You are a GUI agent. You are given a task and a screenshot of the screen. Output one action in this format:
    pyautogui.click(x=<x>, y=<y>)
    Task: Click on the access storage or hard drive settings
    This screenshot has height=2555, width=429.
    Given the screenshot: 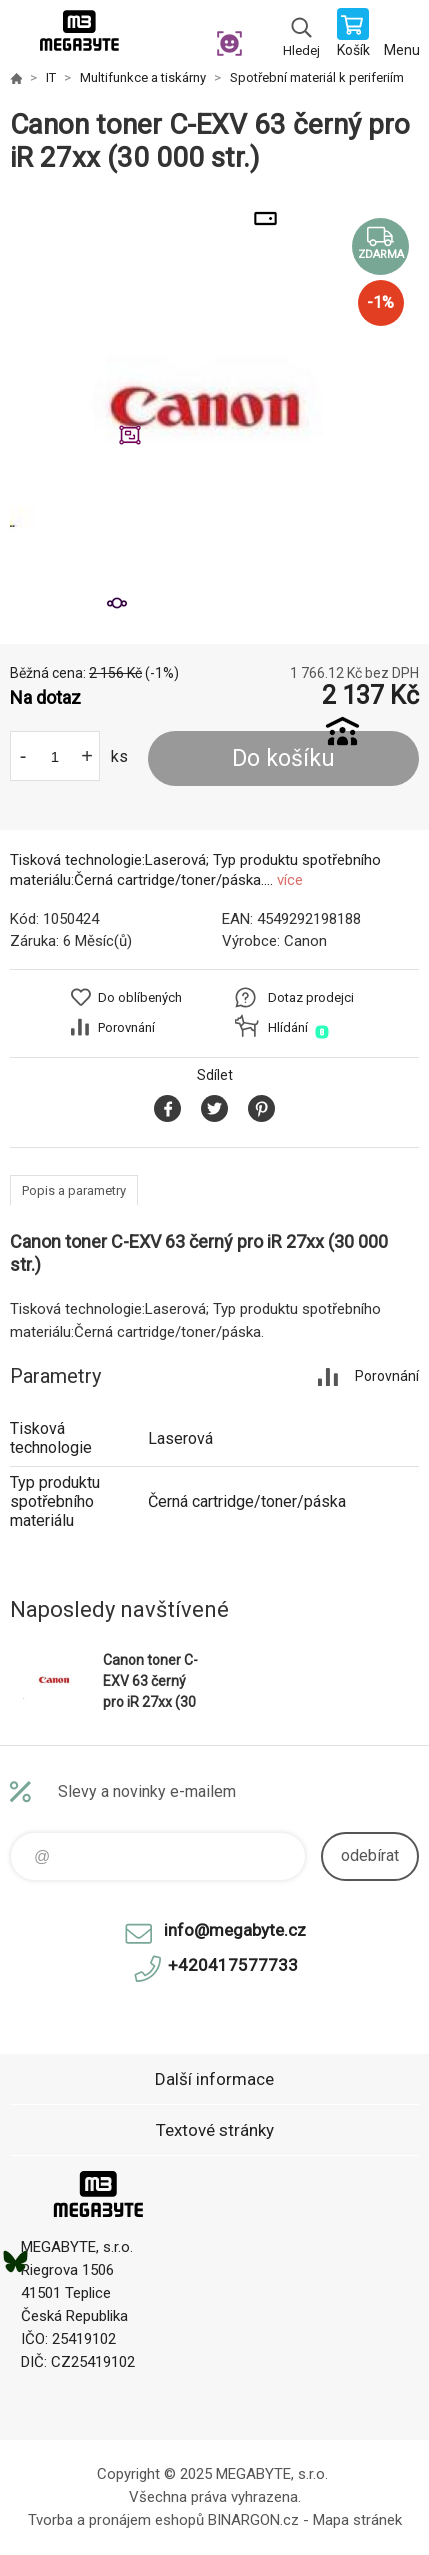 What is the action you would take?
    pyautogui.click(x=265, y=218)
    